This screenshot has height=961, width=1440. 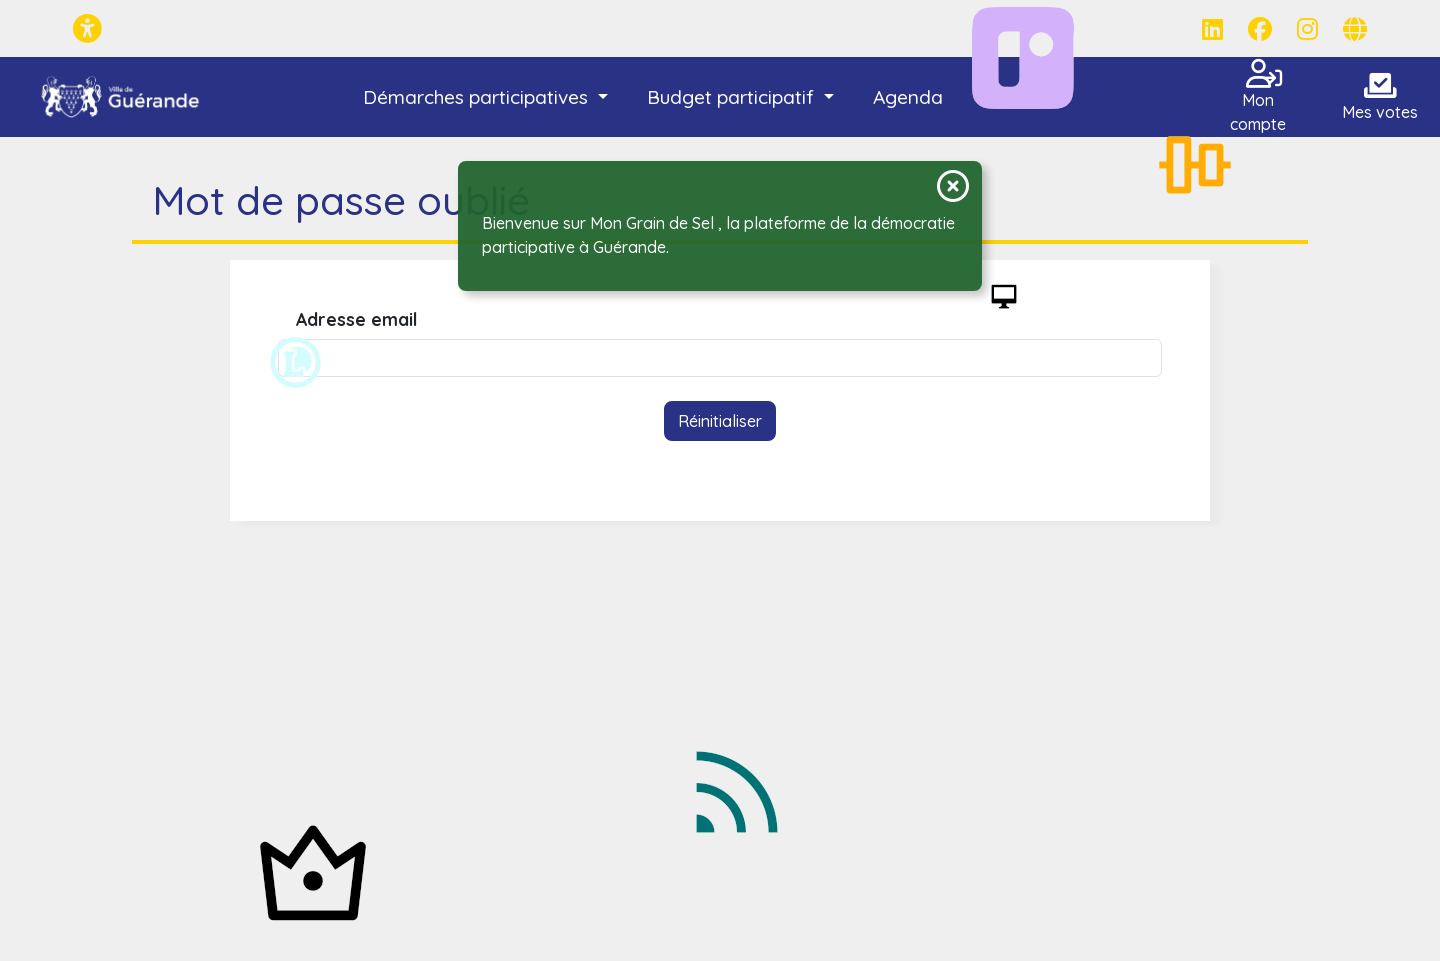 I want to click on mac desktop or imac device, so click(x=1004, y=296).